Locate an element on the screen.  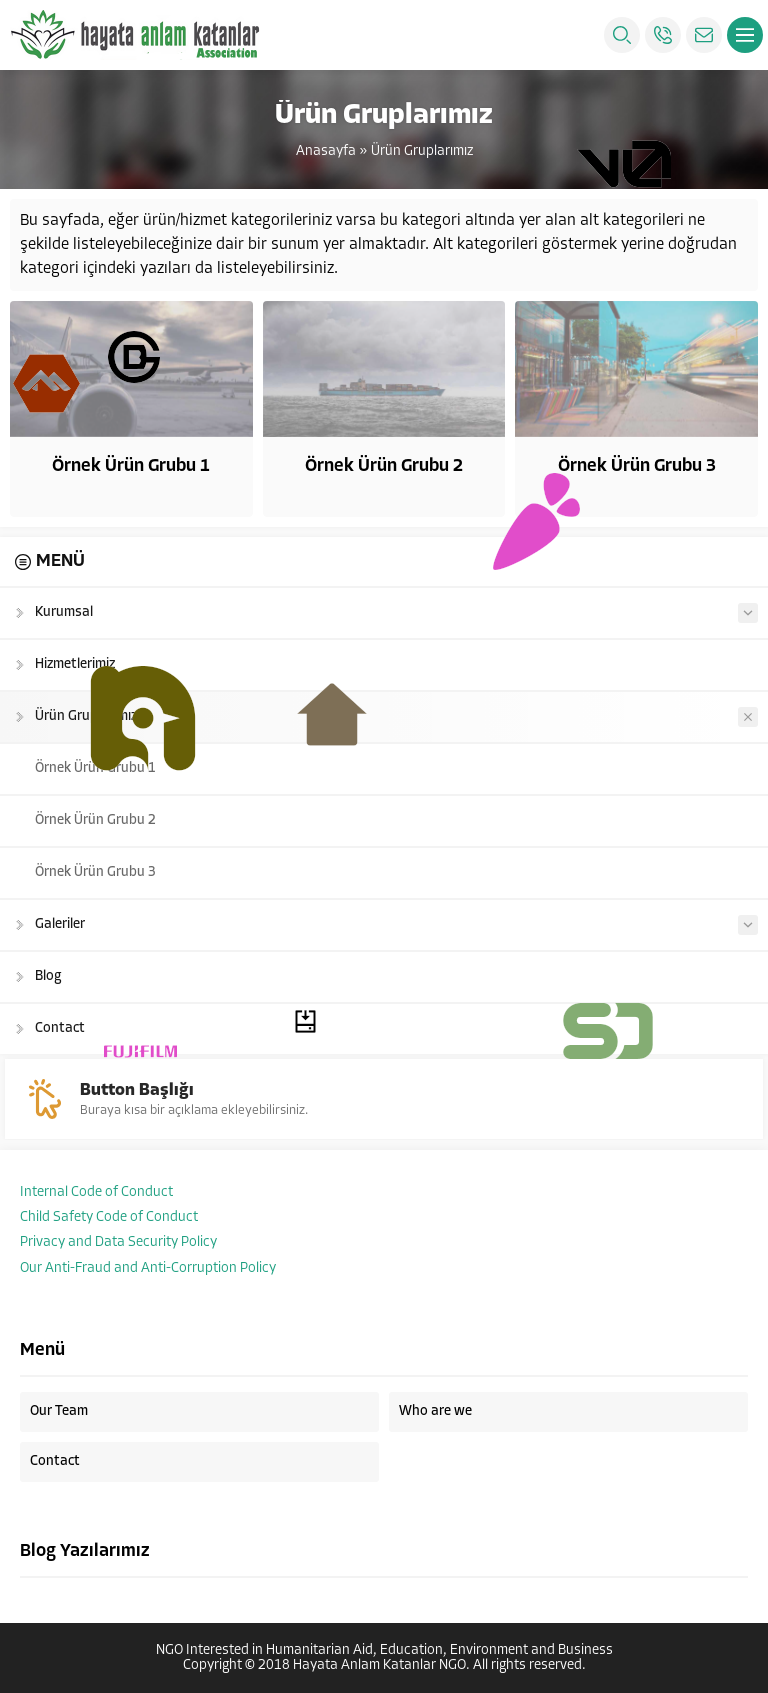
open the Instacart app is located at coordinates (536, 521).